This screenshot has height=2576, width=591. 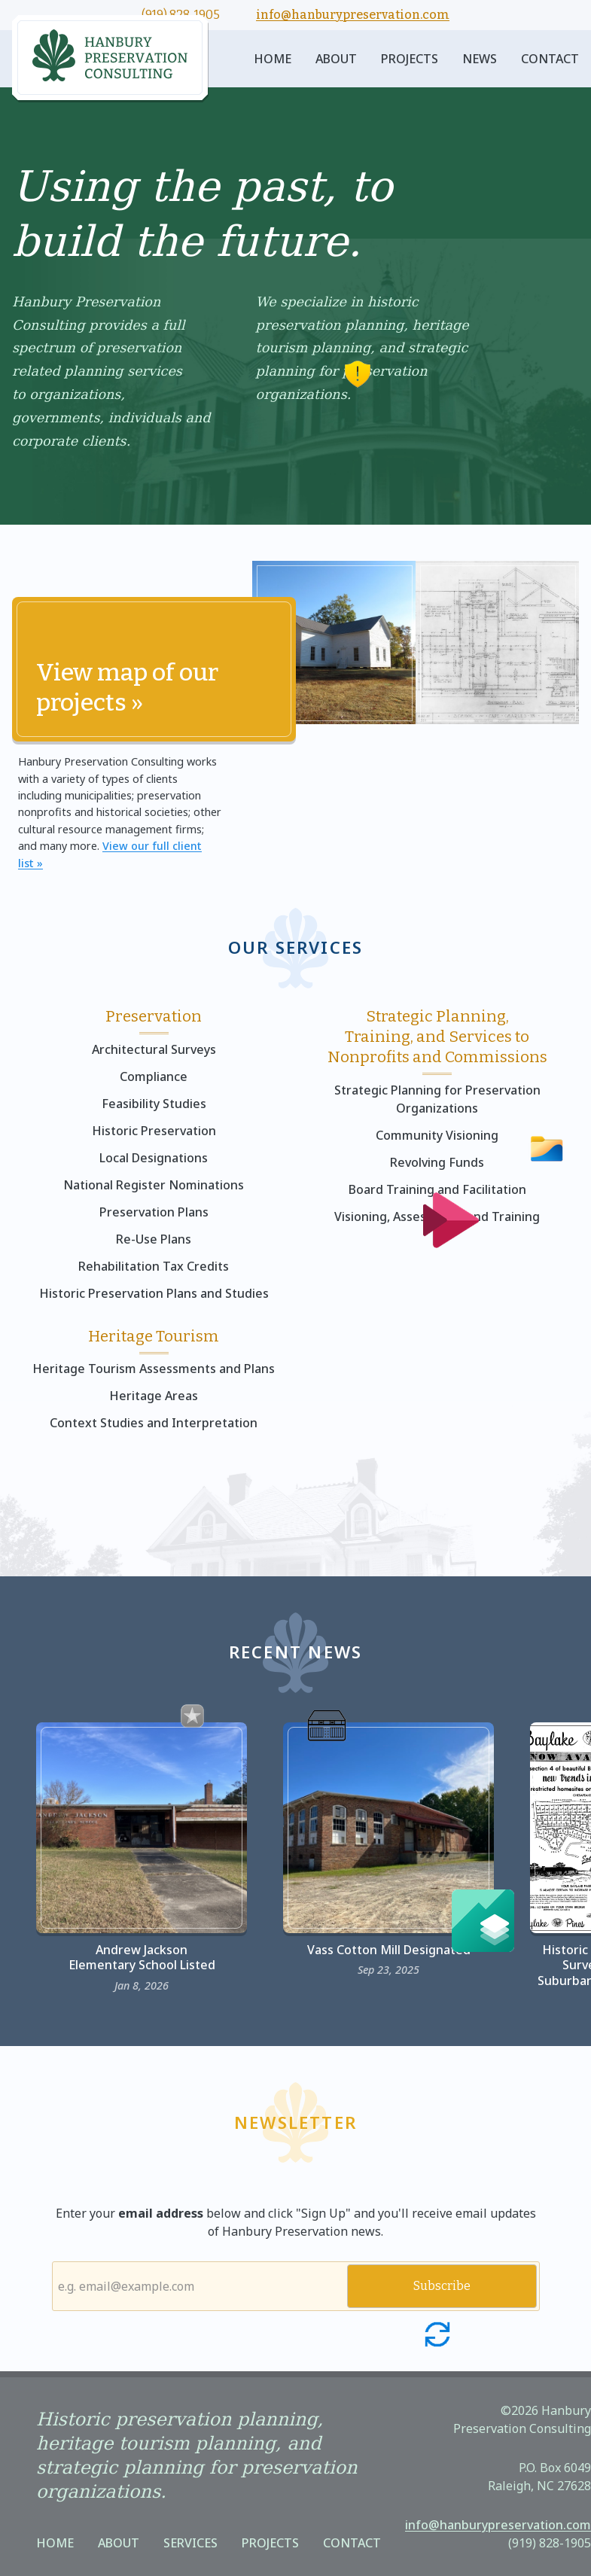 What do you see at coordinates (192, 1716) in the screenshot?
I see `open the iTunes Store app` at bounding box center [192, 1716].